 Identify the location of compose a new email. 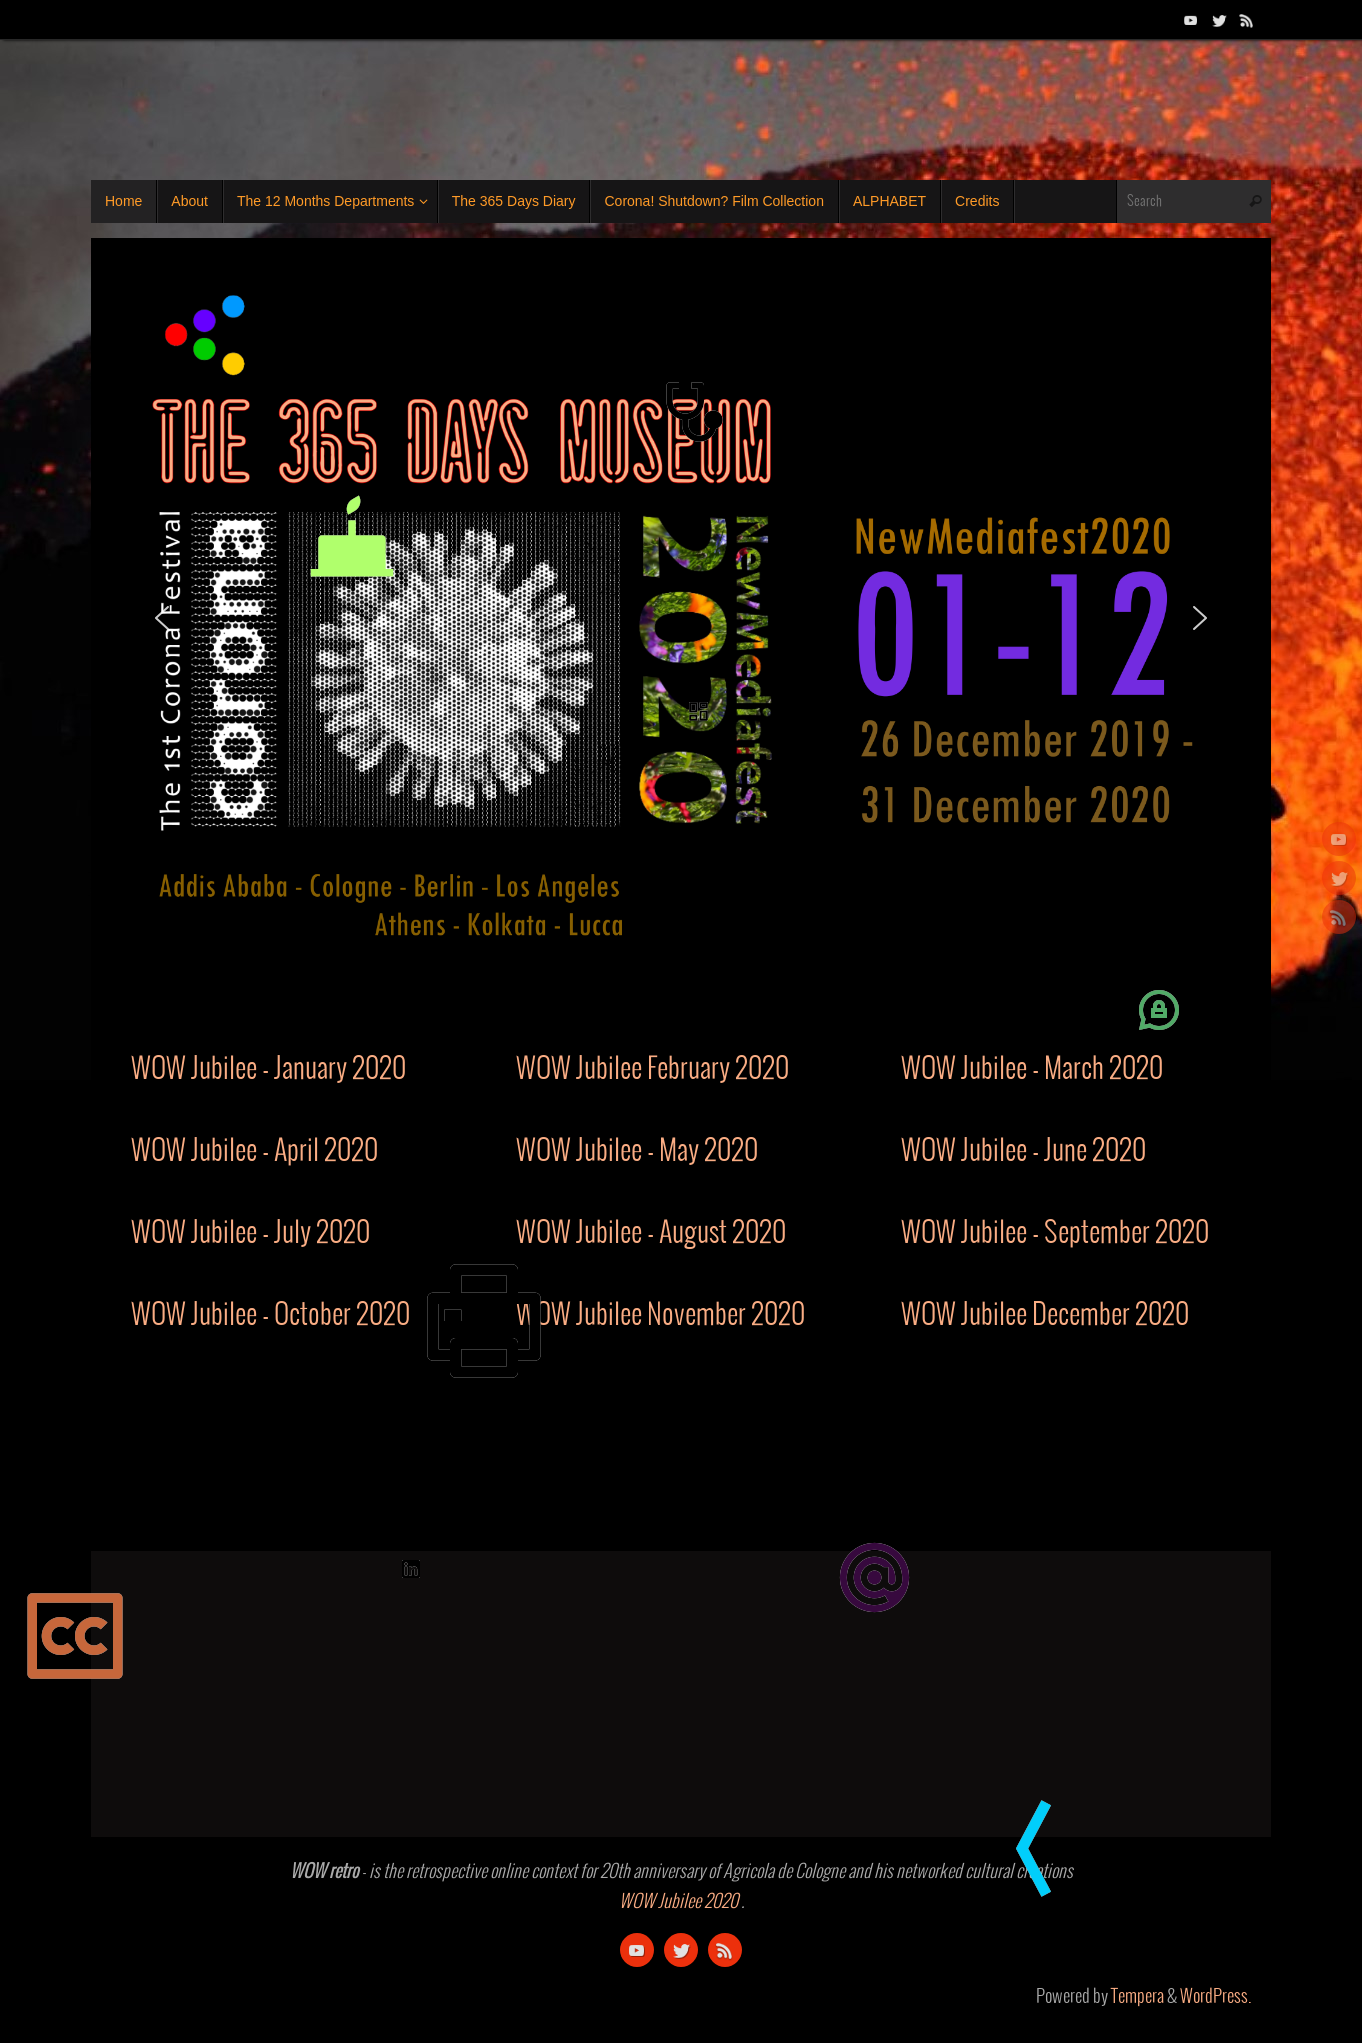
(874, 1577).